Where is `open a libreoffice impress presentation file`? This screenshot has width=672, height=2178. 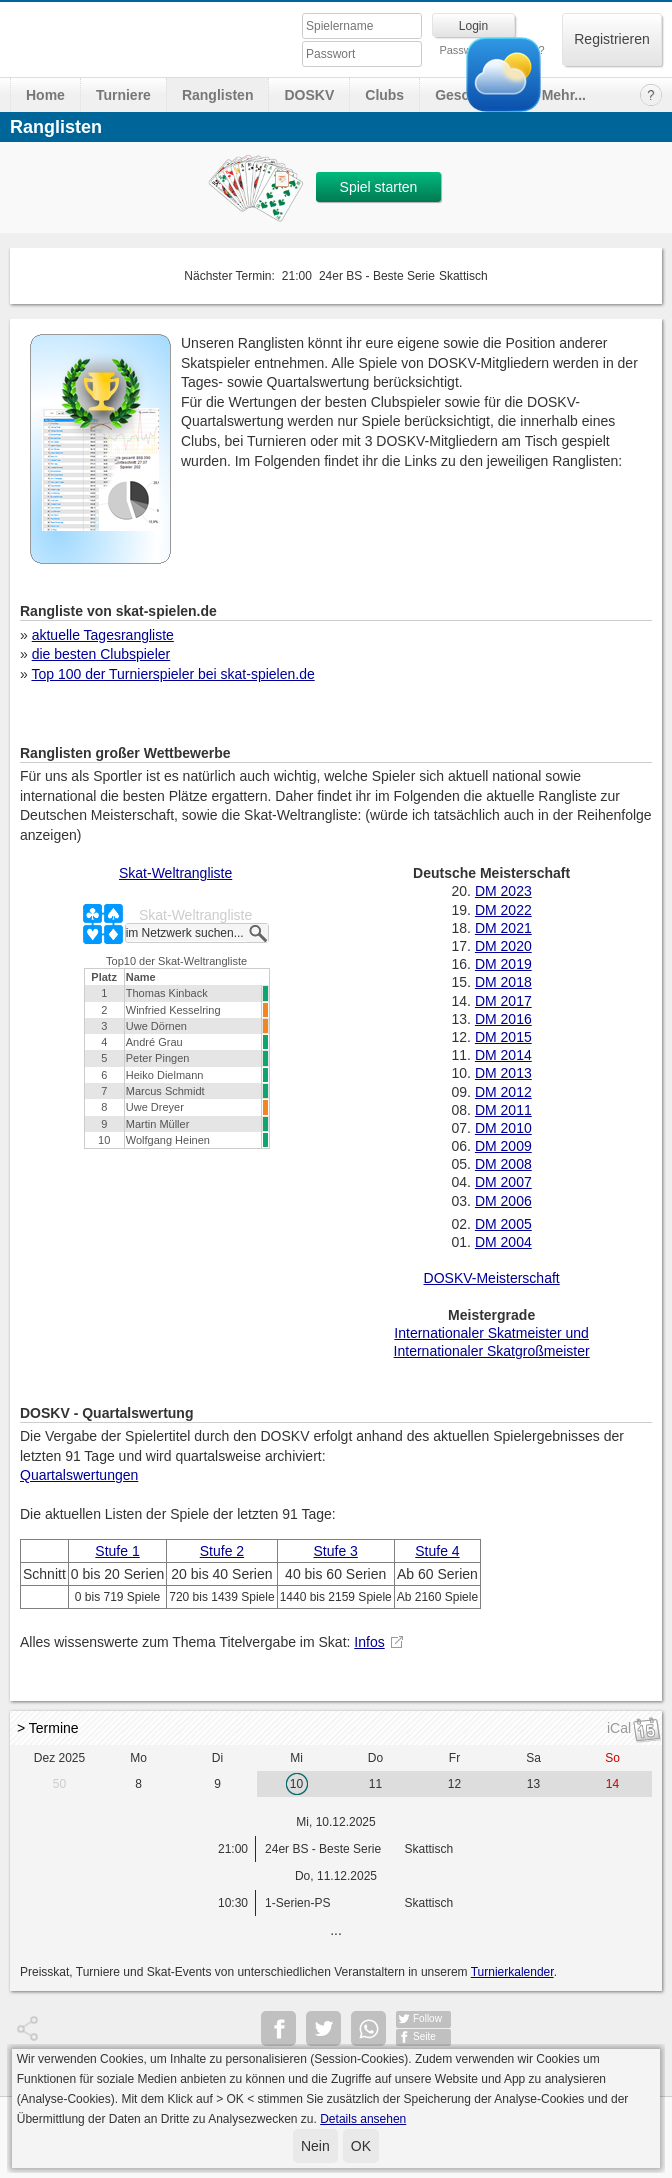 open a libreoffice impress presentation file is located at coordinates (282, 179).